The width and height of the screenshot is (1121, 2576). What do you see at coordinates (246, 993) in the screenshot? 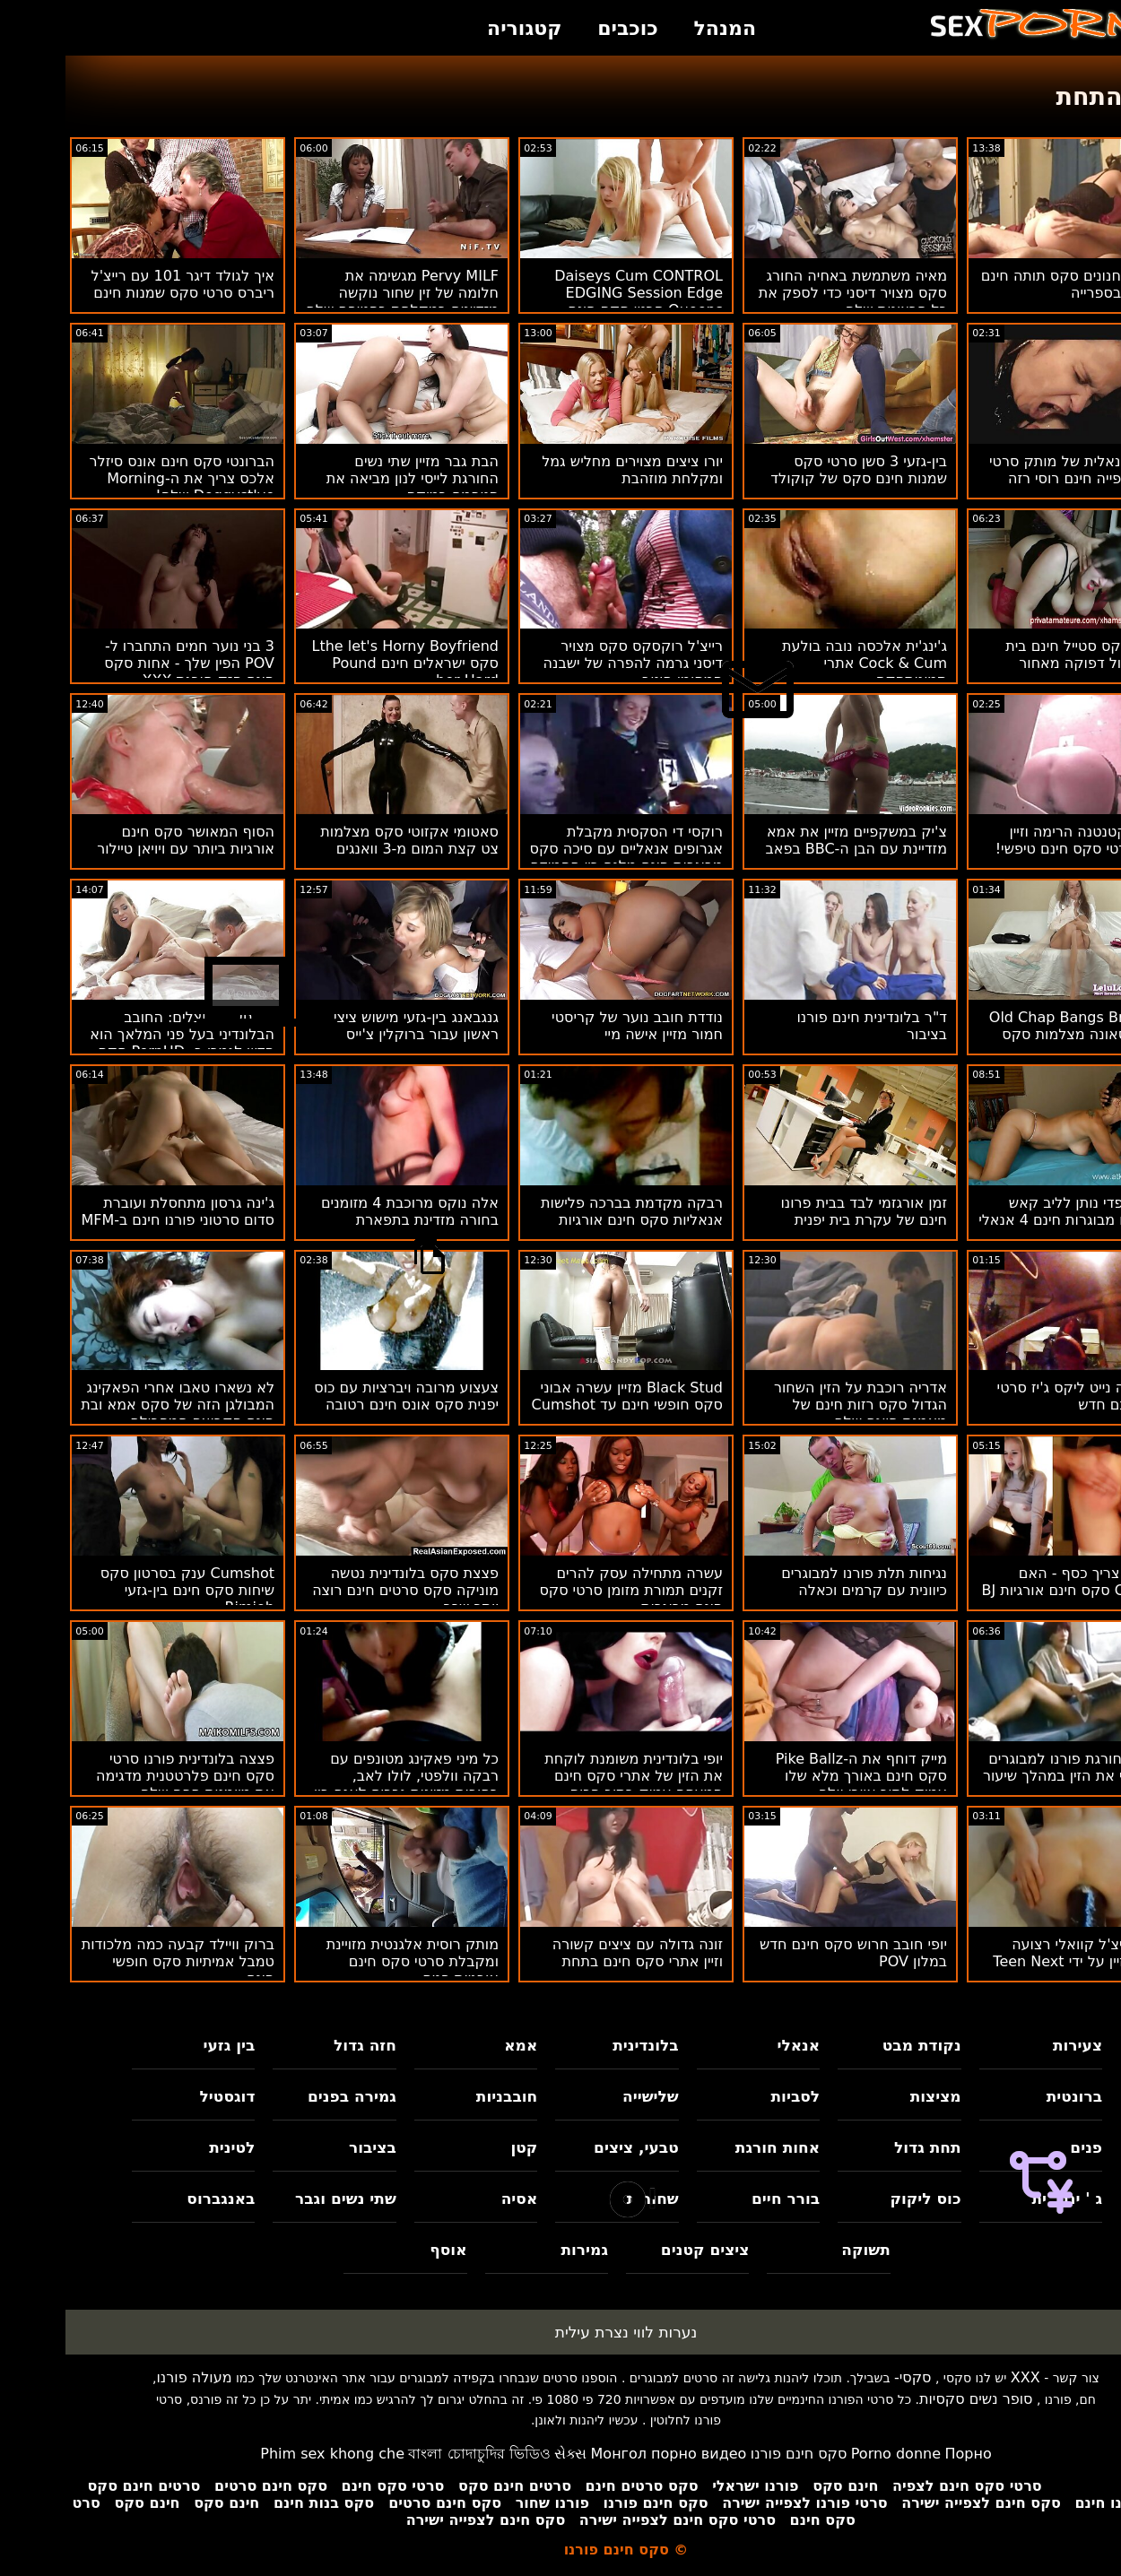
I see `access chromebook or laptop settings` at bounding box center [246, 993].